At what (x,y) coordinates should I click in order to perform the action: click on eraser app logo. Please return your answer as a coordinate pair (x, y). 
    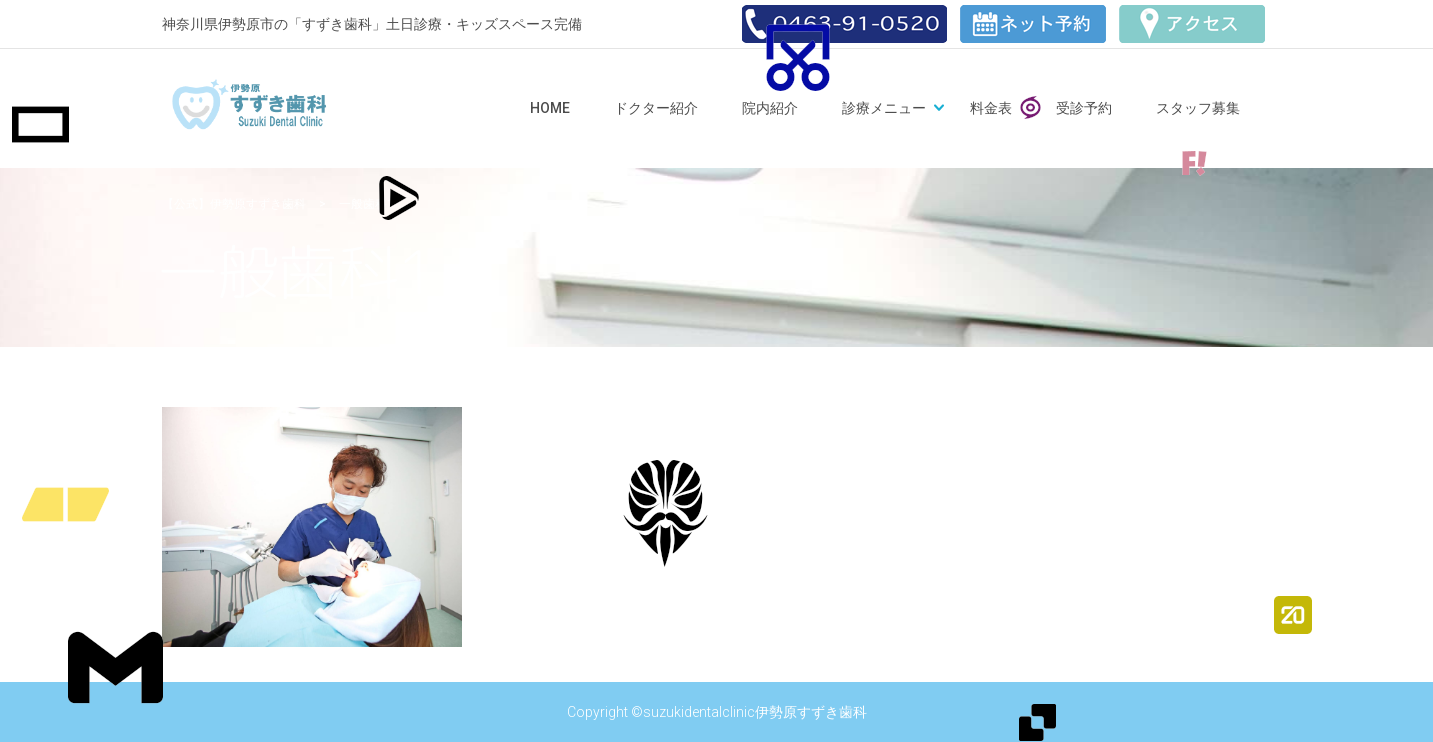
    Looking at the image, I should click on (65, 504).